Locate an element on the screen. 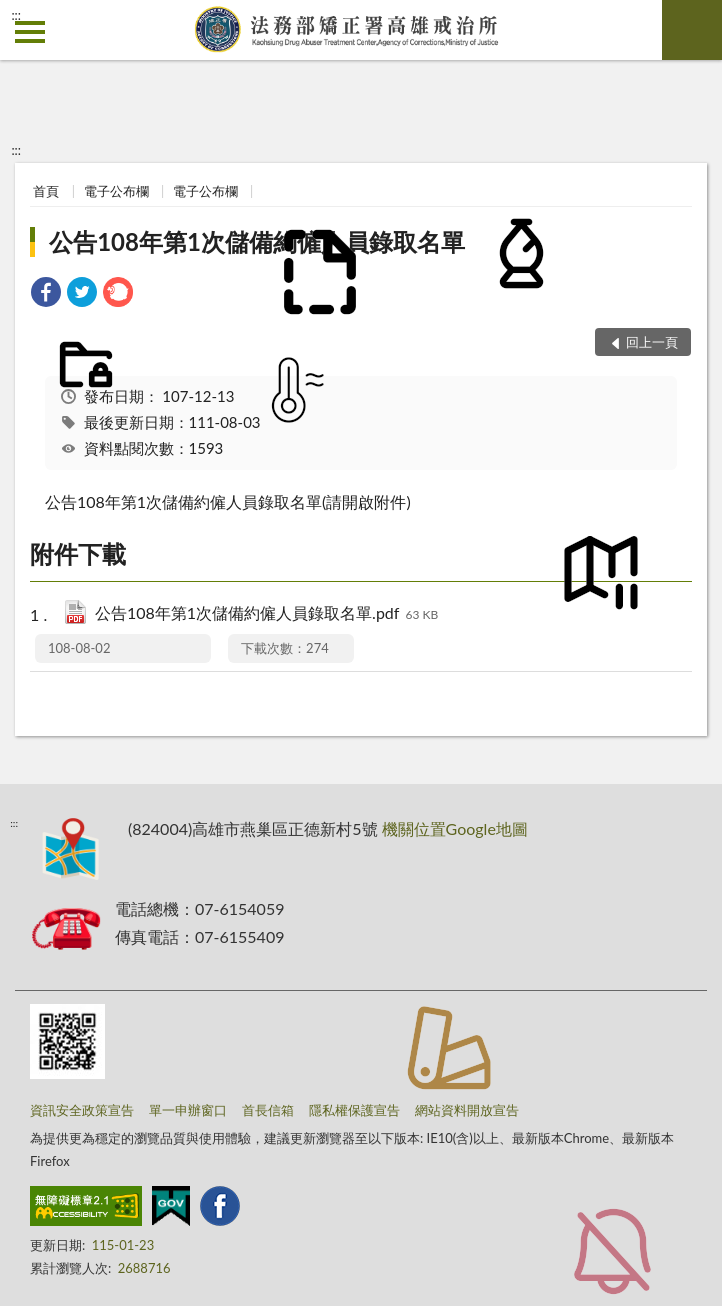 This screenshot has height=1306, width=722. access color palette or theme options is located at coordinates (446, 1051).